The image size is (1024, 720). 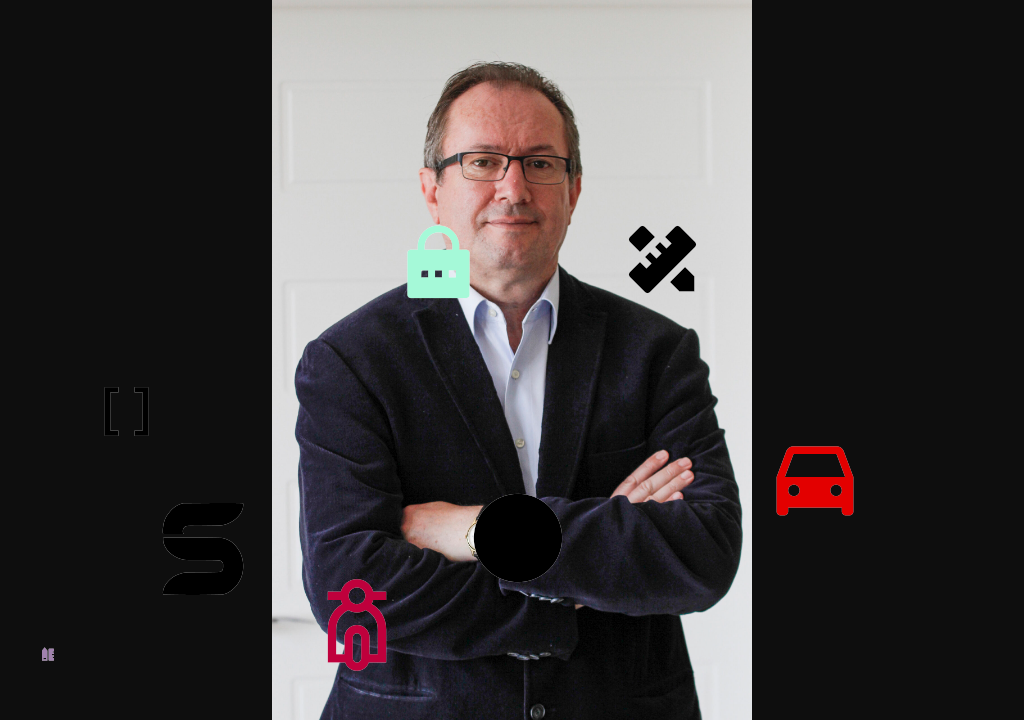 I want to click on view or edit code brackets, so click(x=126, y=411).